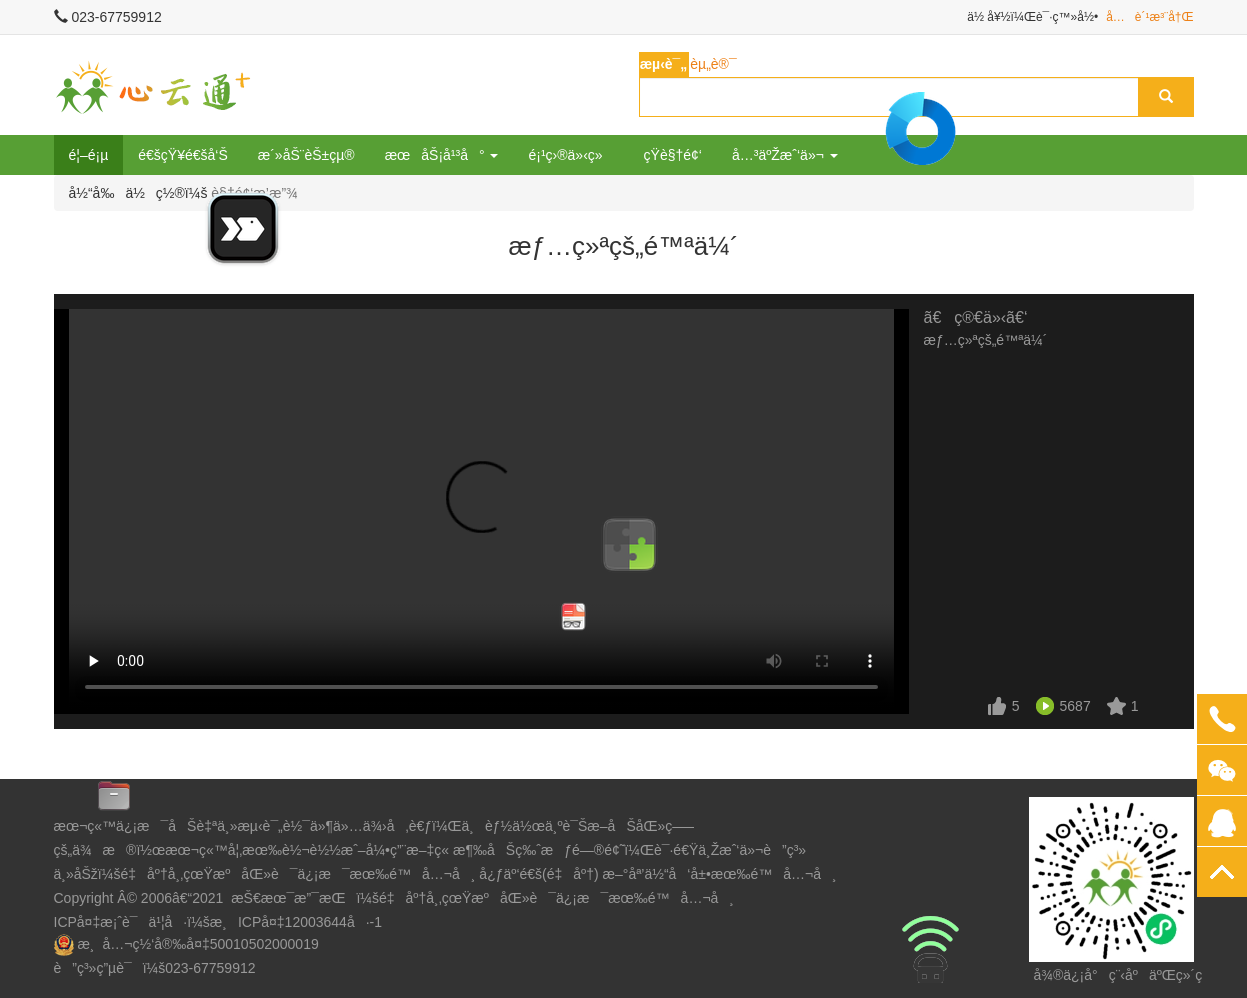 The width and height of the screenshot is (1247, 998). What do you see at coordinates (629, 544) in the screenshot?
I see `open gnome extensions manager` at bounding box center [629, 544].